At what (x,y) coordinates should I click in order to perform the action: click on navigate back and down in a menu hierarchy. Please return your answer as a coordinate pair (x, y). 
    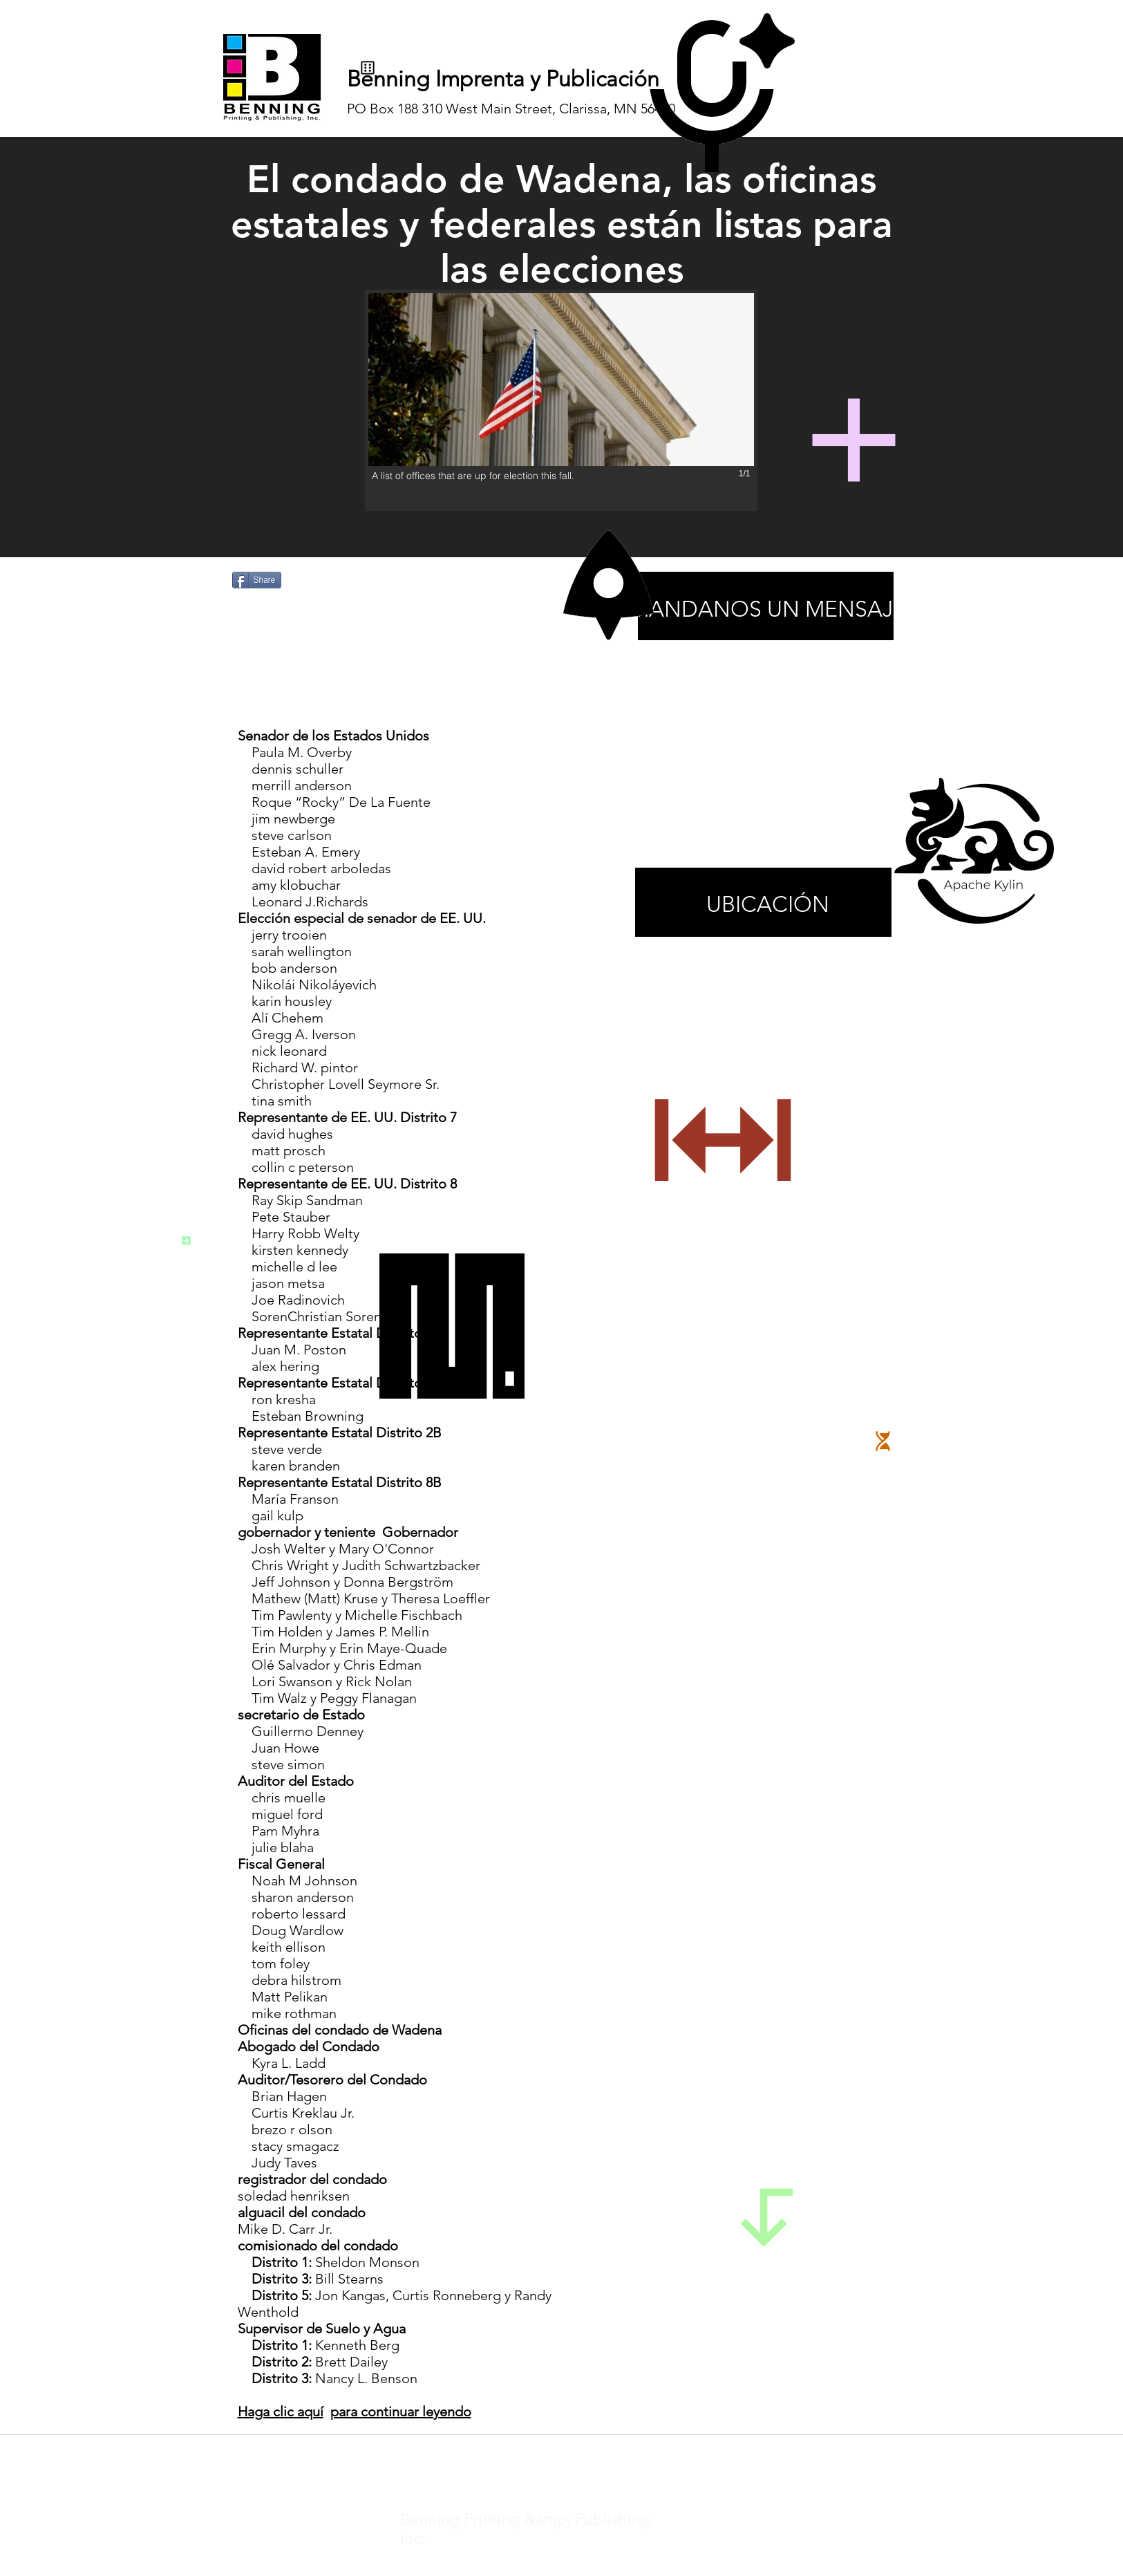
    Looking at the image, I should click on (767, 2214).